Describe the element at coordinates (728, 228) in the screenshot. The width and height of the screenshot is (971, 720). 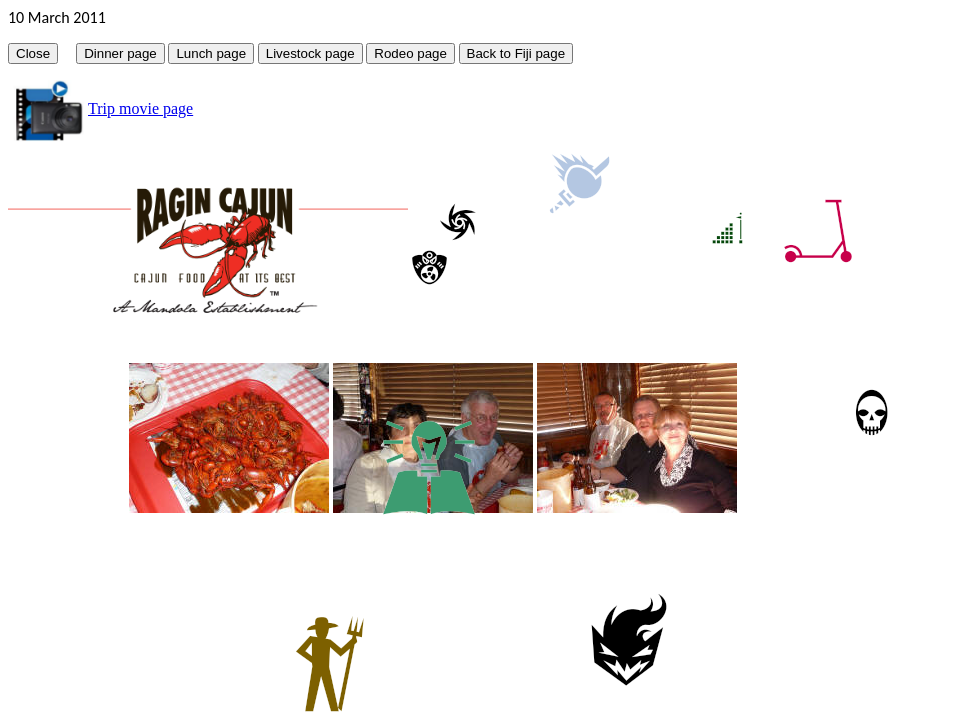
I see `reach the end of a level or stage` at that location.